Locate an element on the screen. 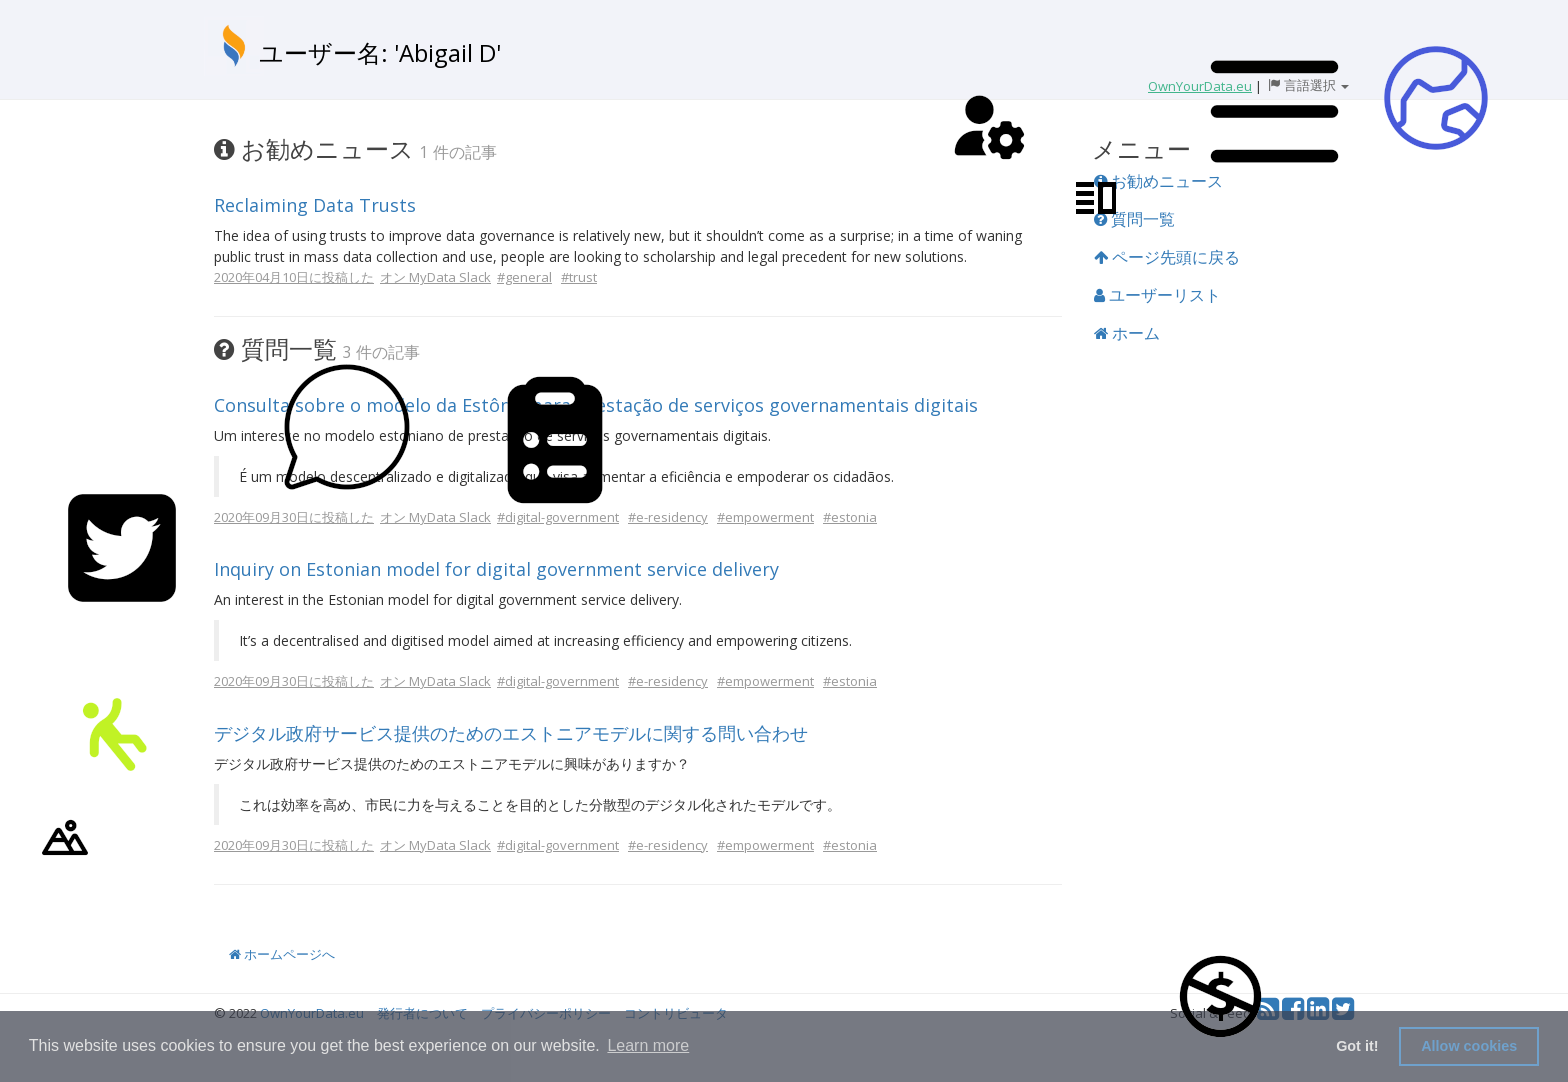  toggle vertical split view layout is located at coordinates (1096, 198).